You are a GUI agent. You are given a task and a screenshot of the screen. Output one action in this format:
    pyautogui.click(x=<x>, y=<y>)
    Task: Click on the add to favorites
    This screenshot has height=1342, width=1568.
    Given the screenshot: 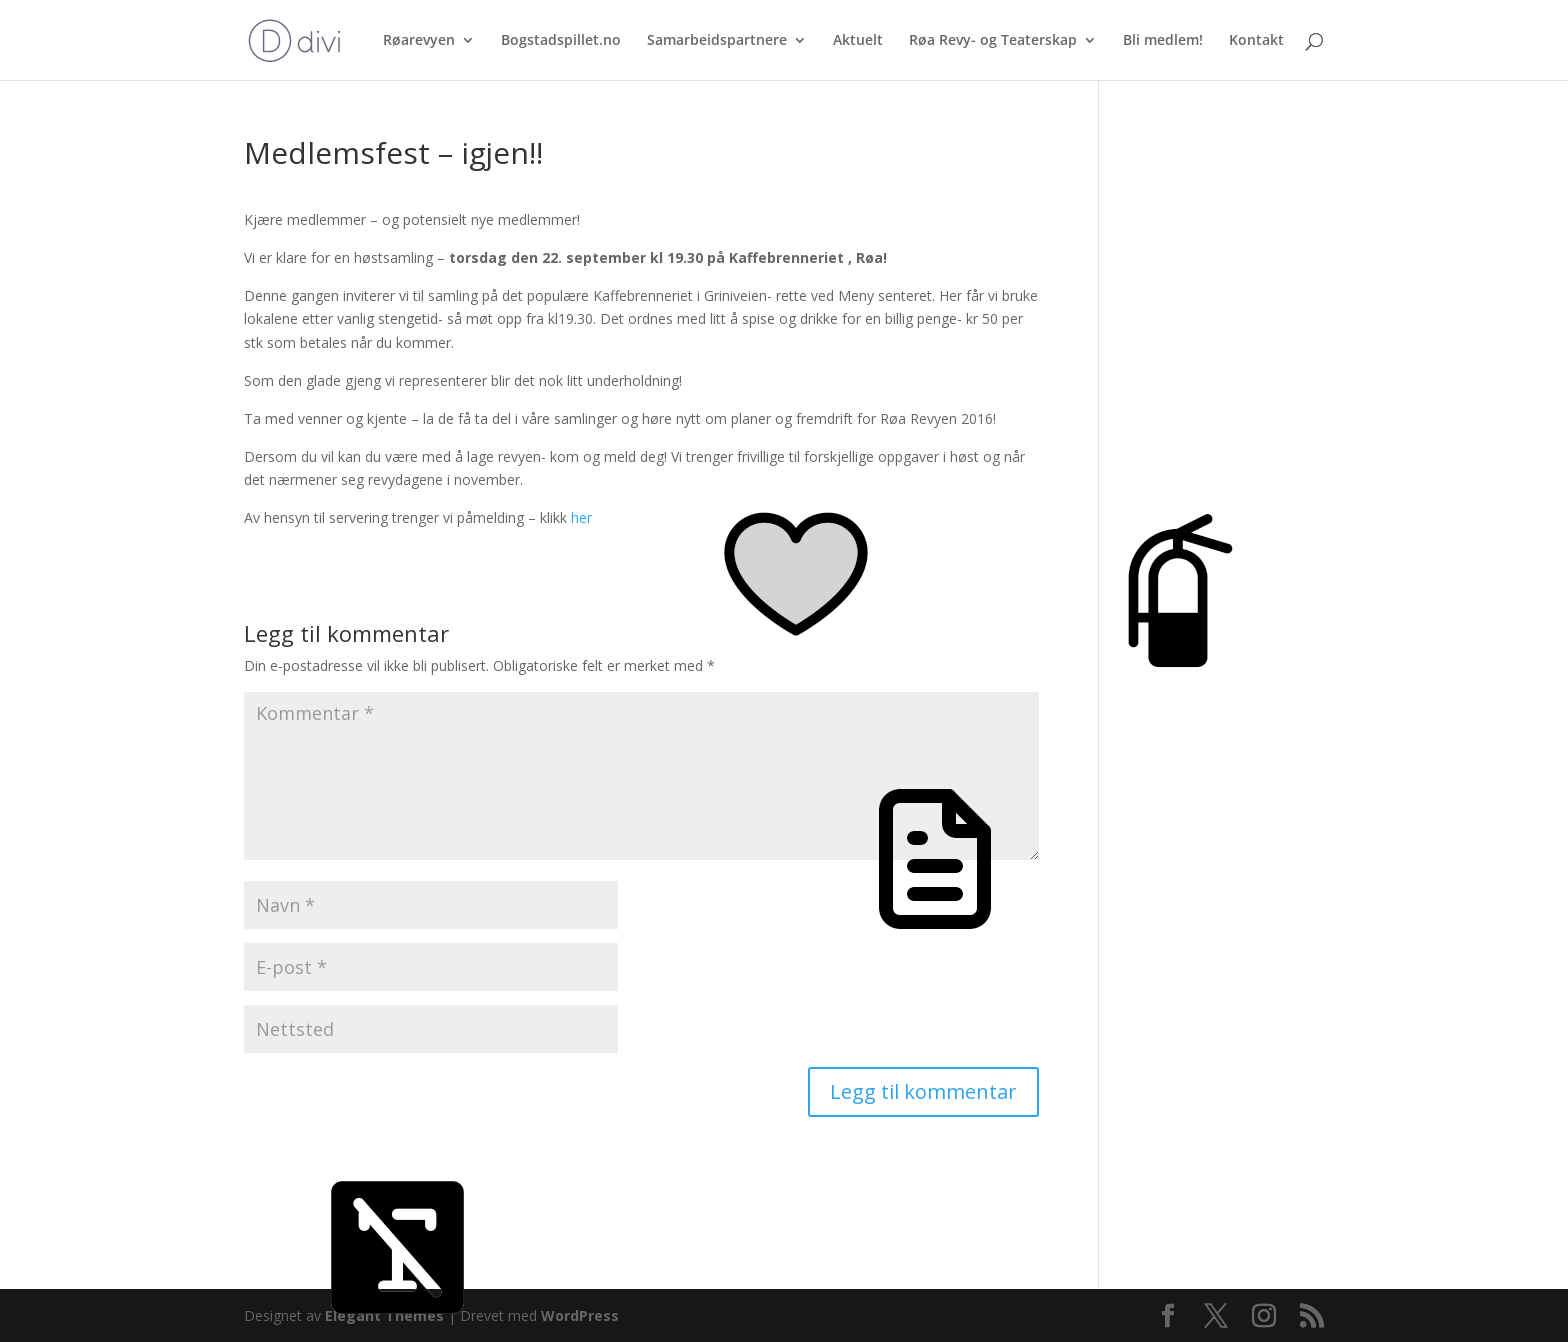 What is the action you would take?
    pyautogui.click(x=796, y=569)
    